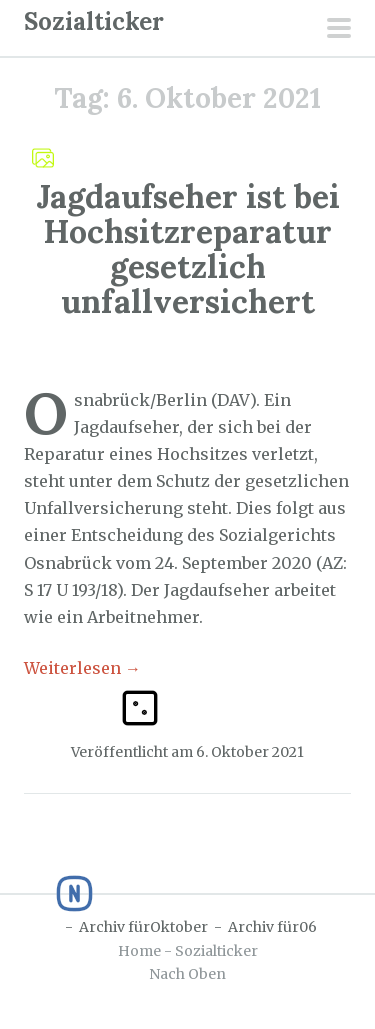 Image resolution: width=375 pixels, height=1029 pixels. I want to click on view photo gallery, so click(43, 158).